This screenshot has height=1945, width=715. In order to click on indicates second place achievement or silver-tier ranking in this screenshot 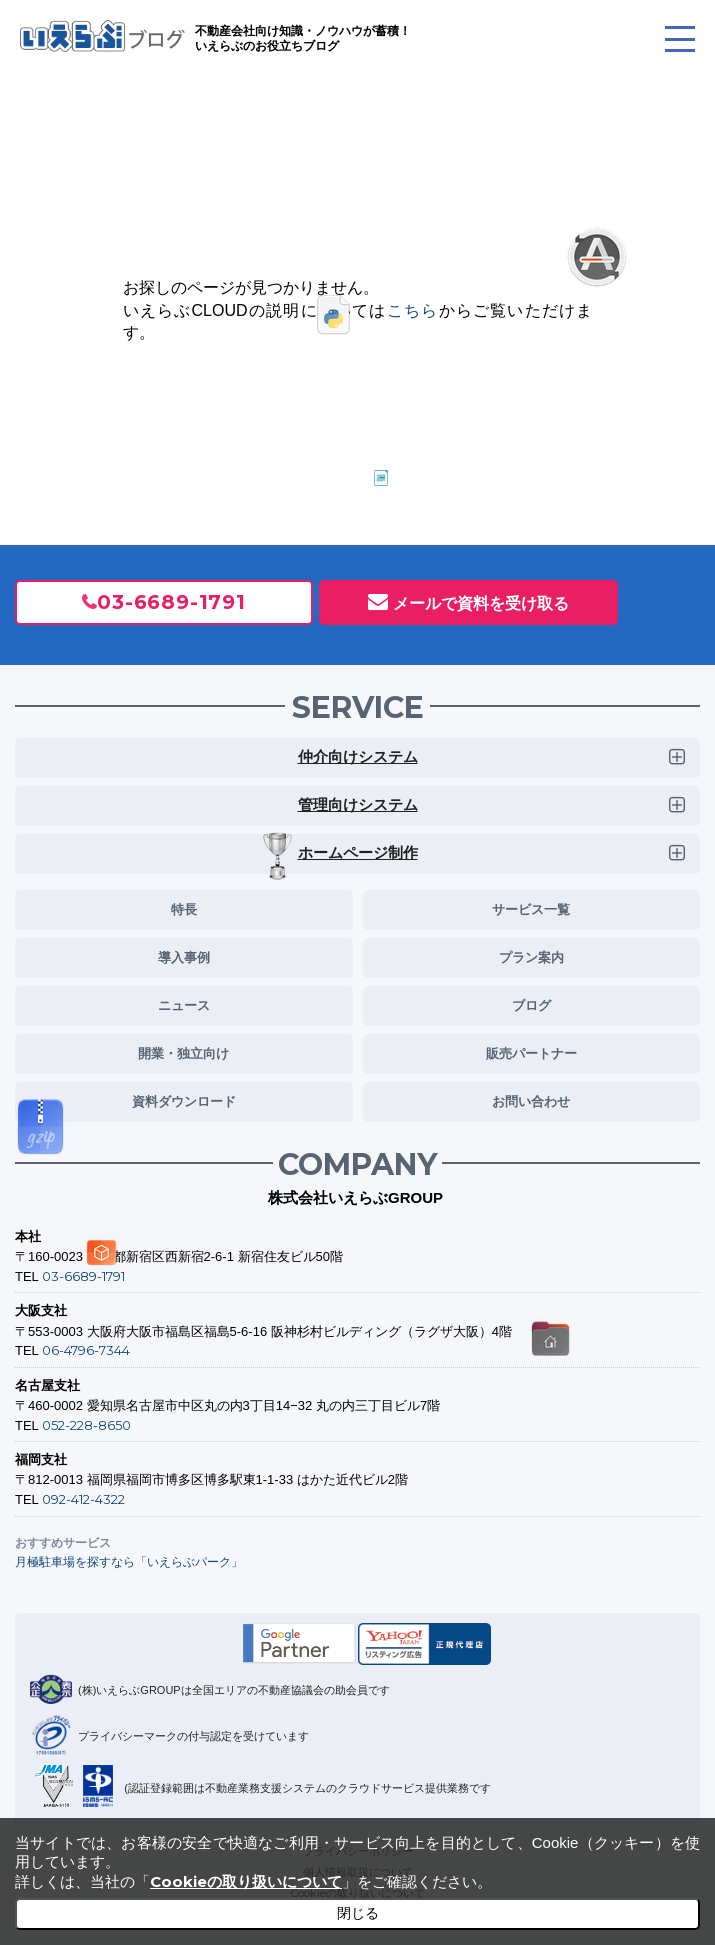, I will do `click(279, 856)`.